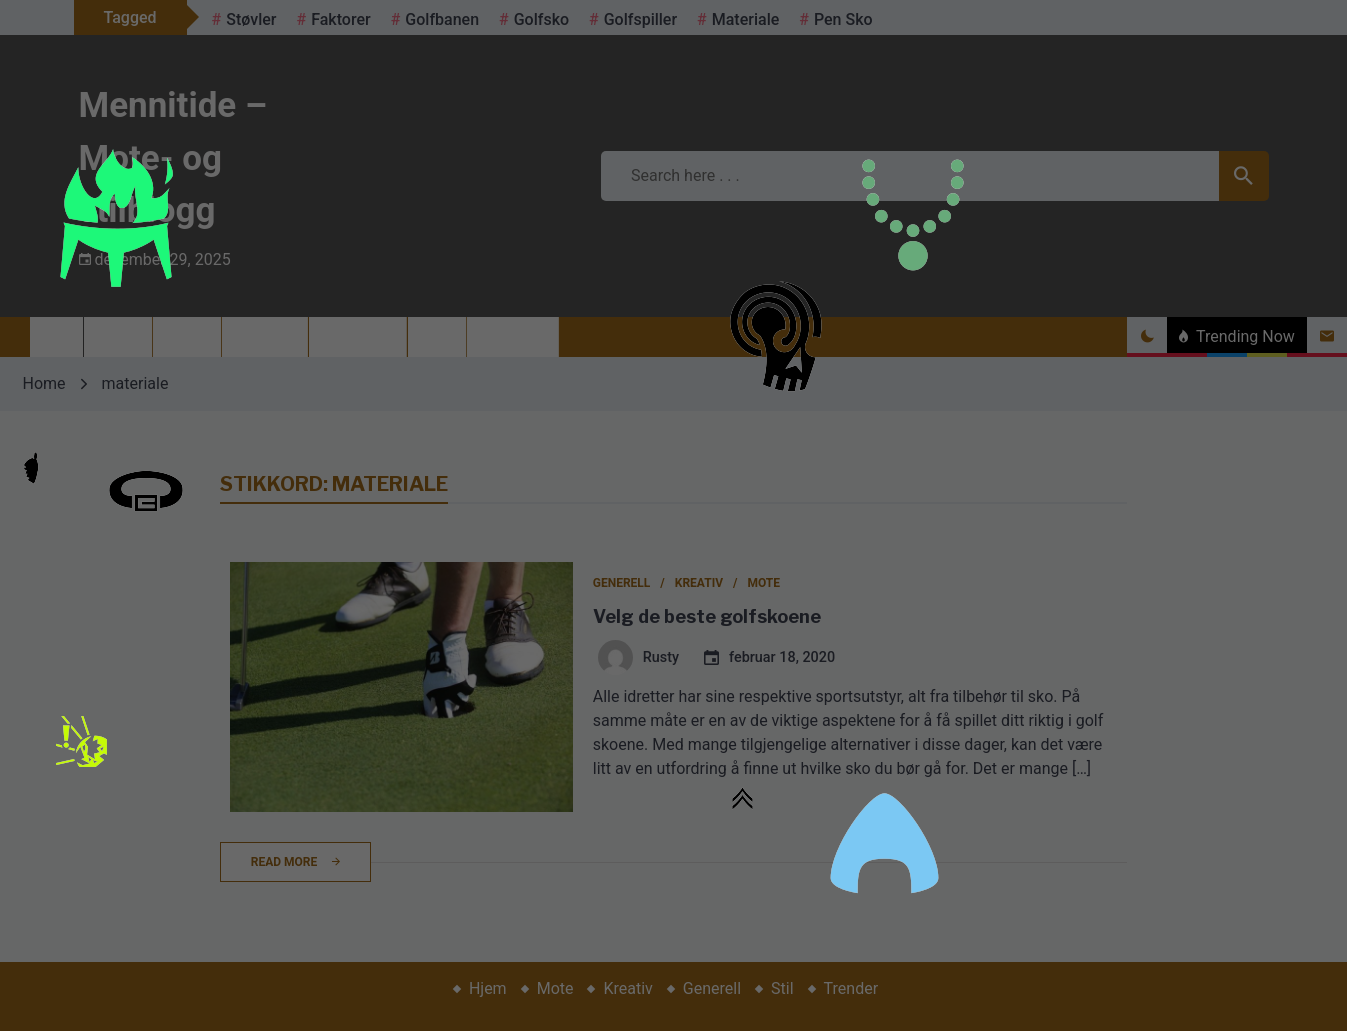 The height and width of the screenshot is (1031, 1347). Describe the element at coordinates (81, 741) in the screenshot. I see `send an emergency distress signal` at that location.